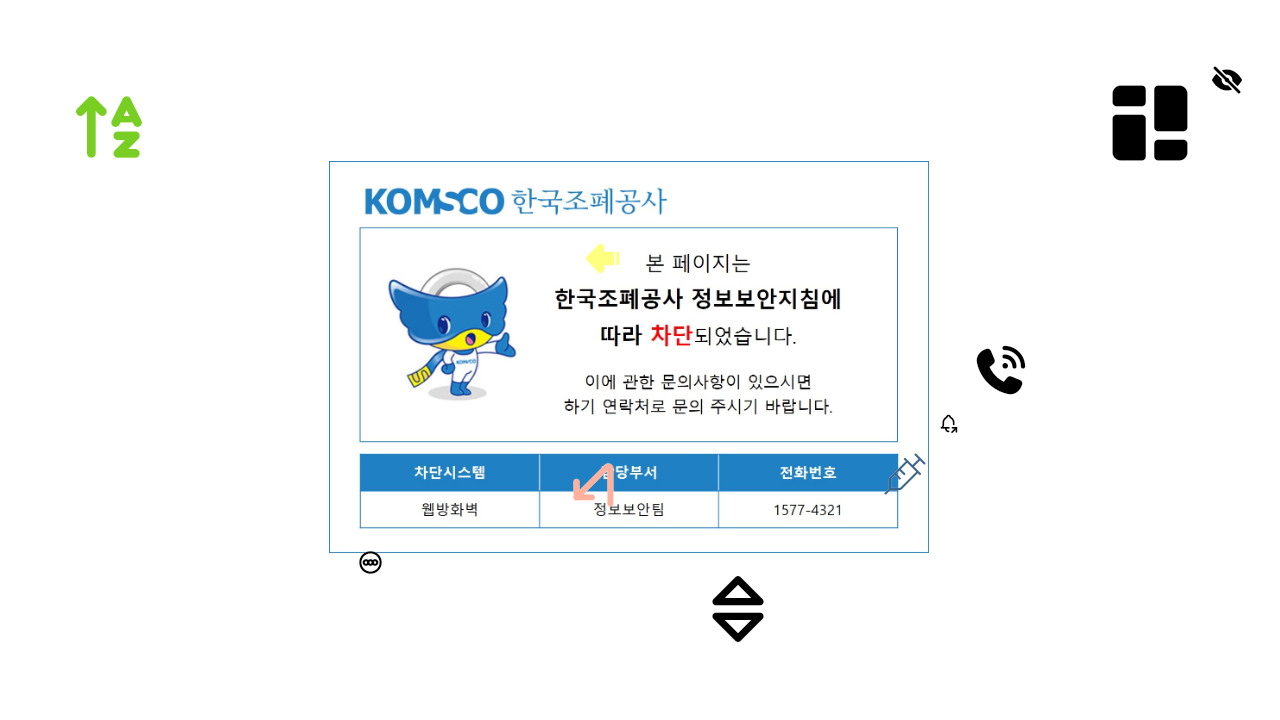 This screenshot has height=720, width=1280. I want to click on switch to board or grid layout view, so click(1150, 123).